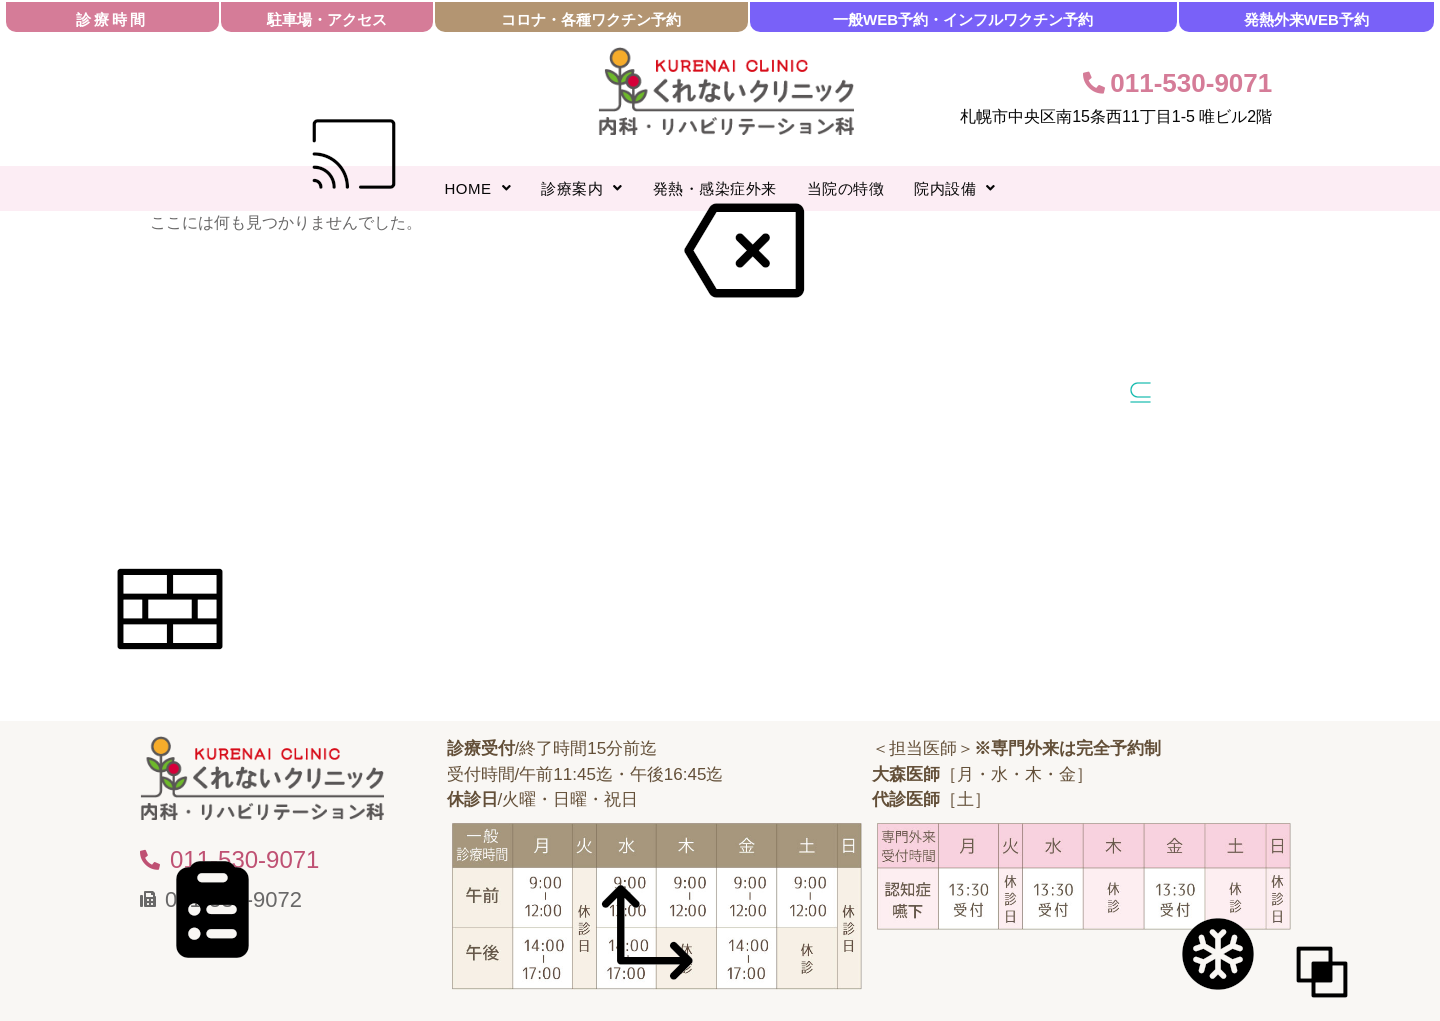  Describe the element at coordinates (748, 250) in the screenshot. I see `delete the previous character` at that location.